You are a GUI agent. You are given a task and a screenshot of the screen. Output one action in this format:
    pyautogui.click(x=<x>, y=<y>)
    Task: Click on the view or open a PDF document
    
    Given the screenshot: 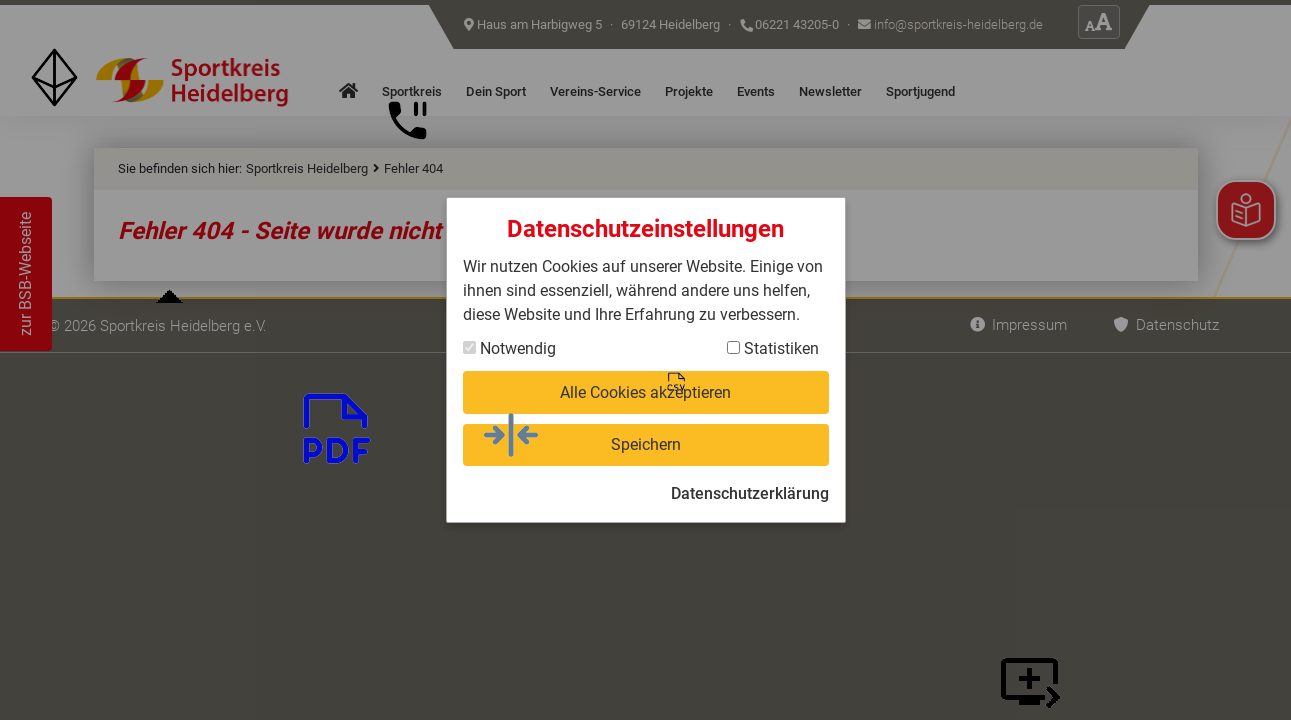 What is the action you would take?
    pyautogui.click(x=335, y=431)
    